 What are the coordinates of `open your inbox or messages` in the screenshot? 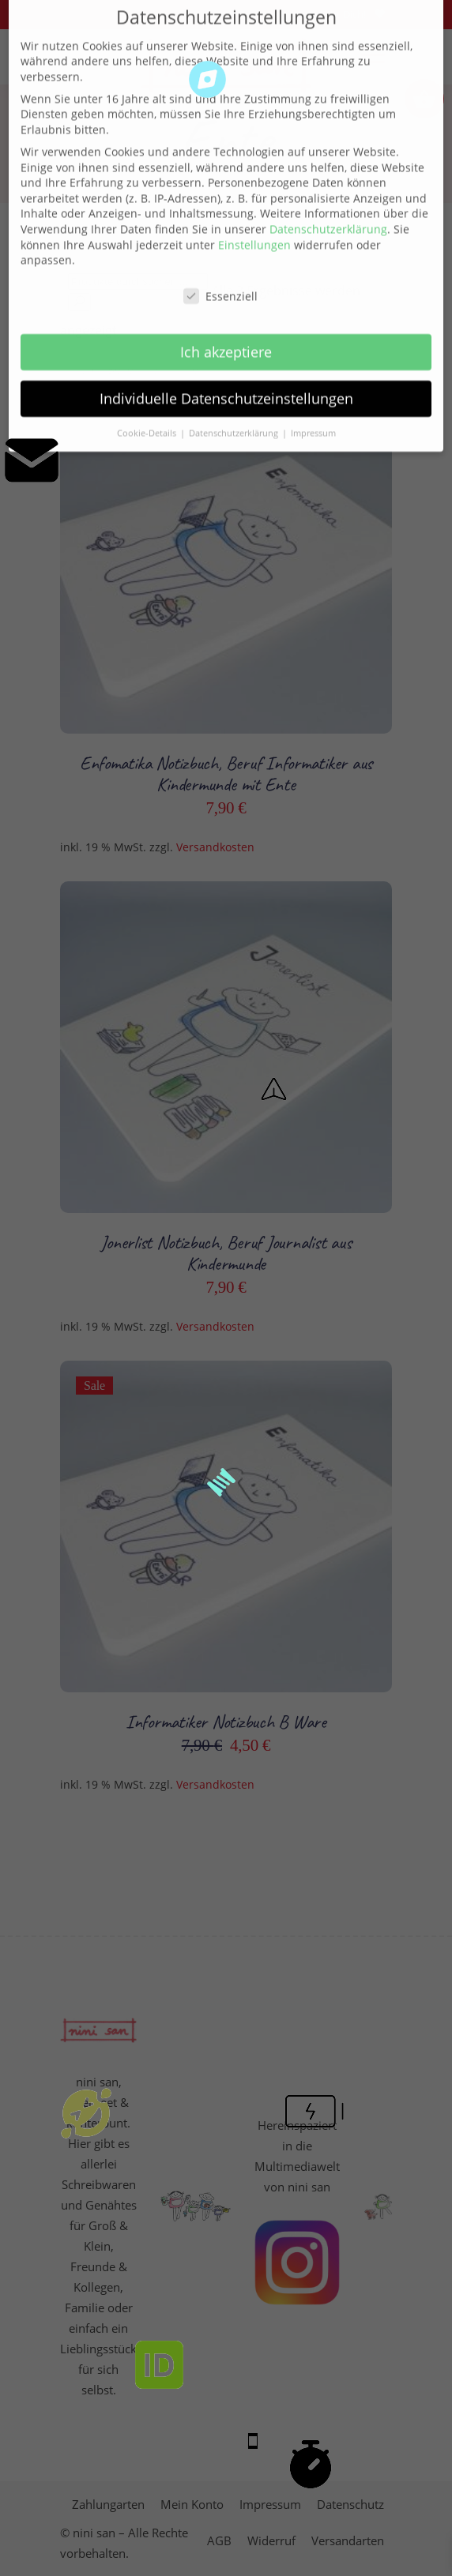 It's located at (32, 460).